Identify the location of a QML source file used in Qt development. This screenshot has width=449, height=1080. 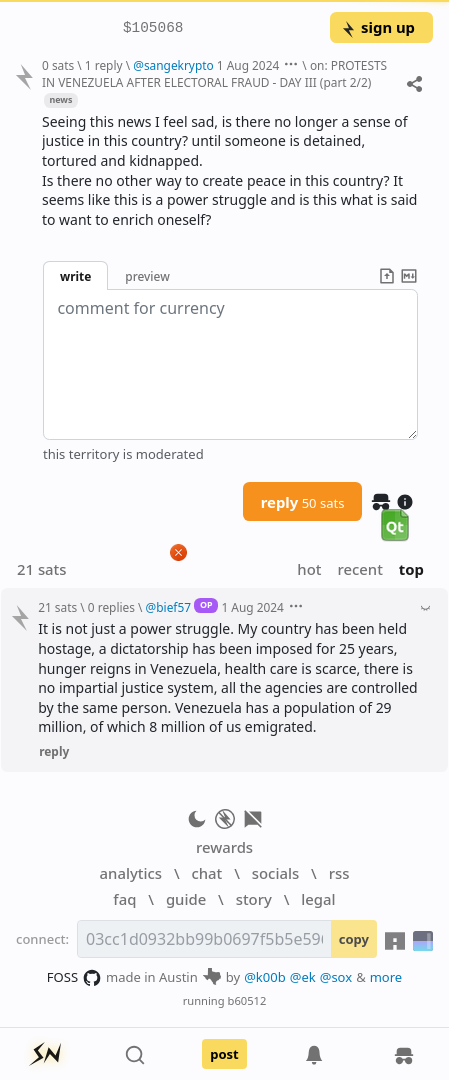
(395, 525).